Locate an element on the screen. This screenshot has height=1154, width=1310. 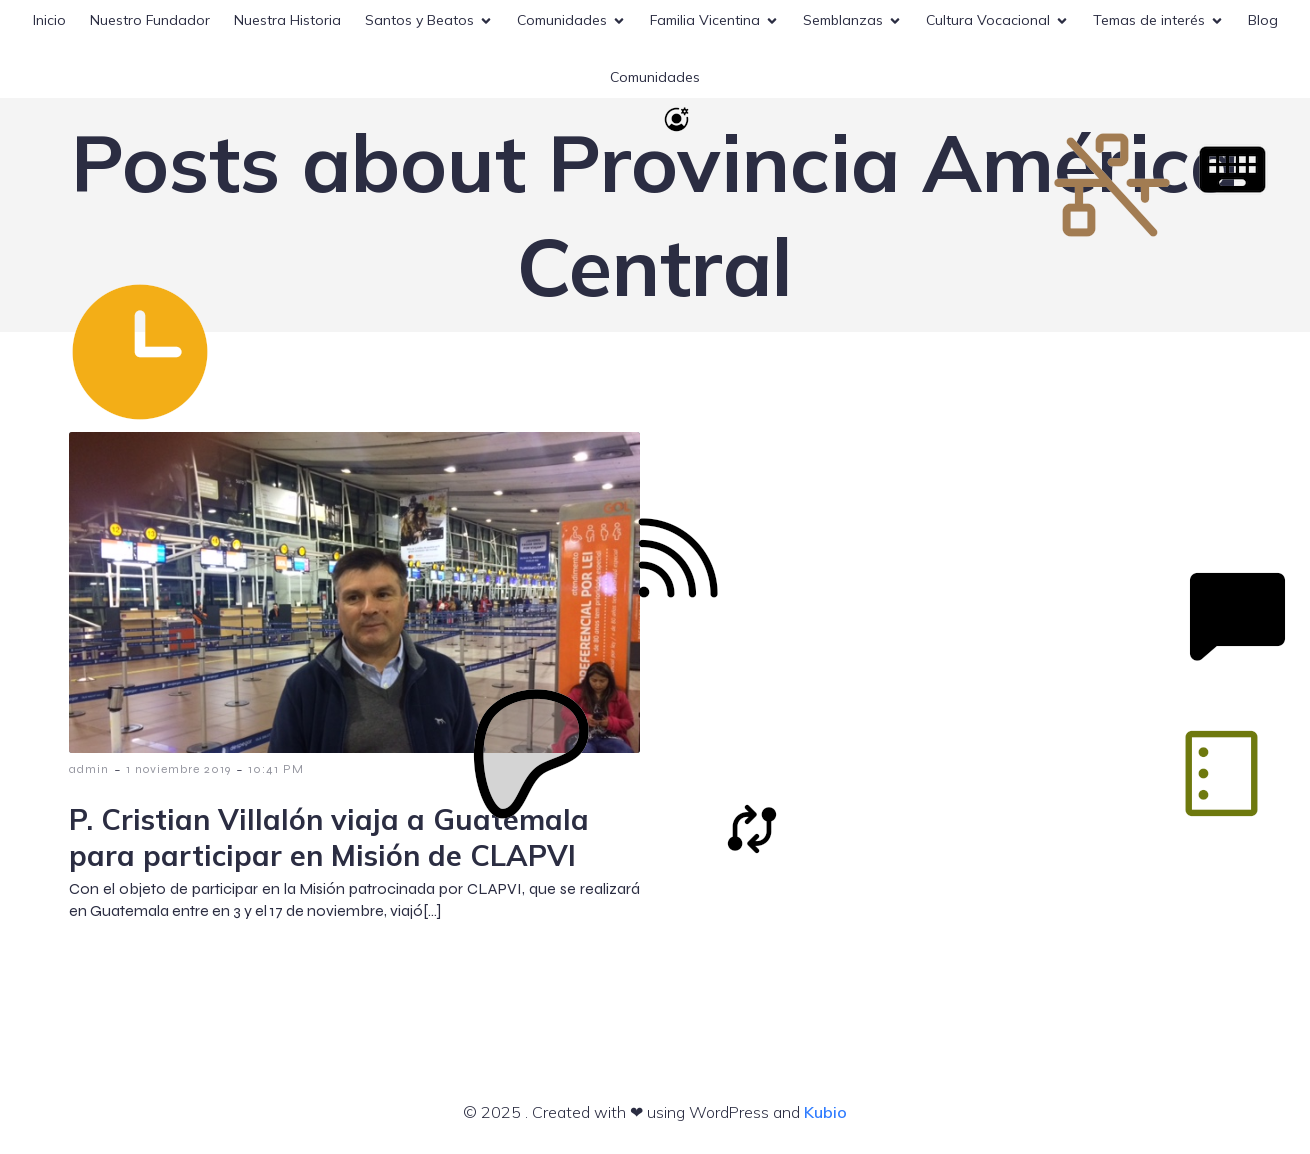
network connection unavailable is located at coordinates (1112, 187).